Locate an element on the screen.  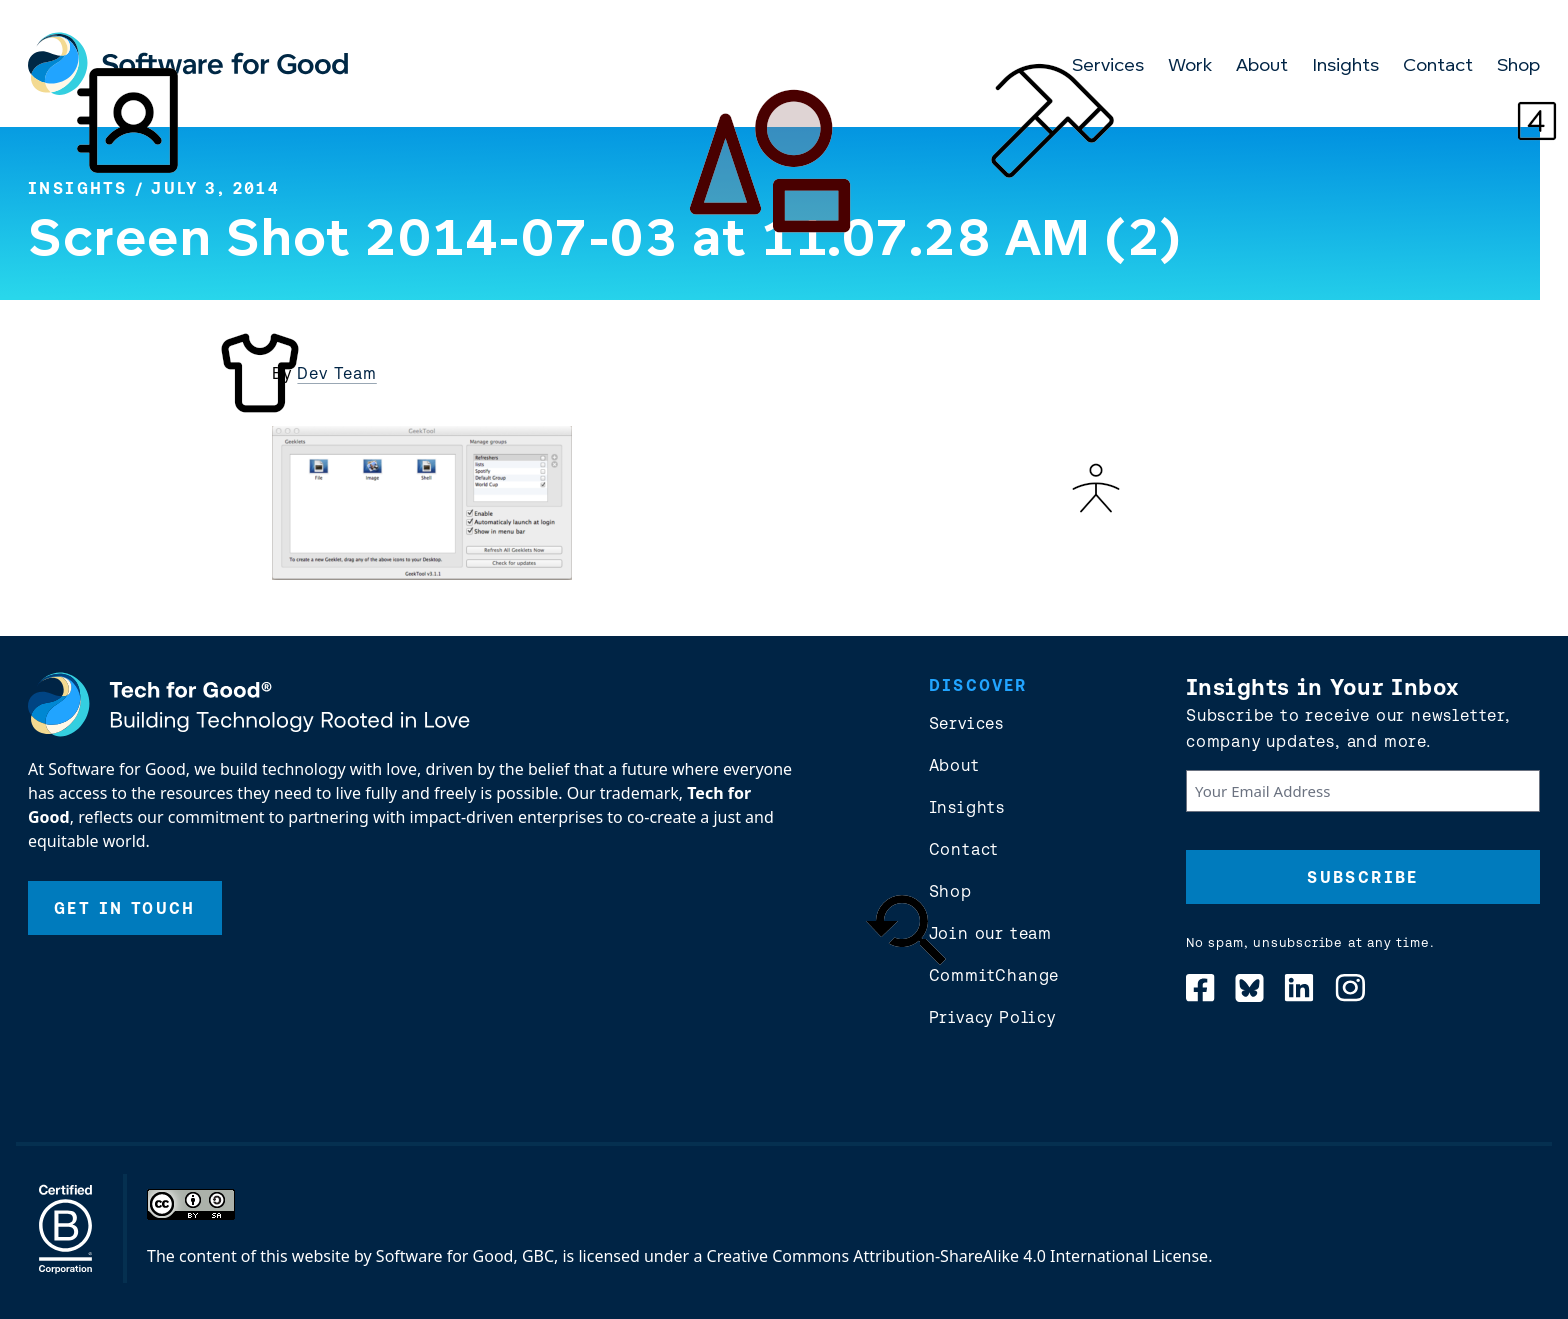
view user profile is located at coordinates (1096, 489).